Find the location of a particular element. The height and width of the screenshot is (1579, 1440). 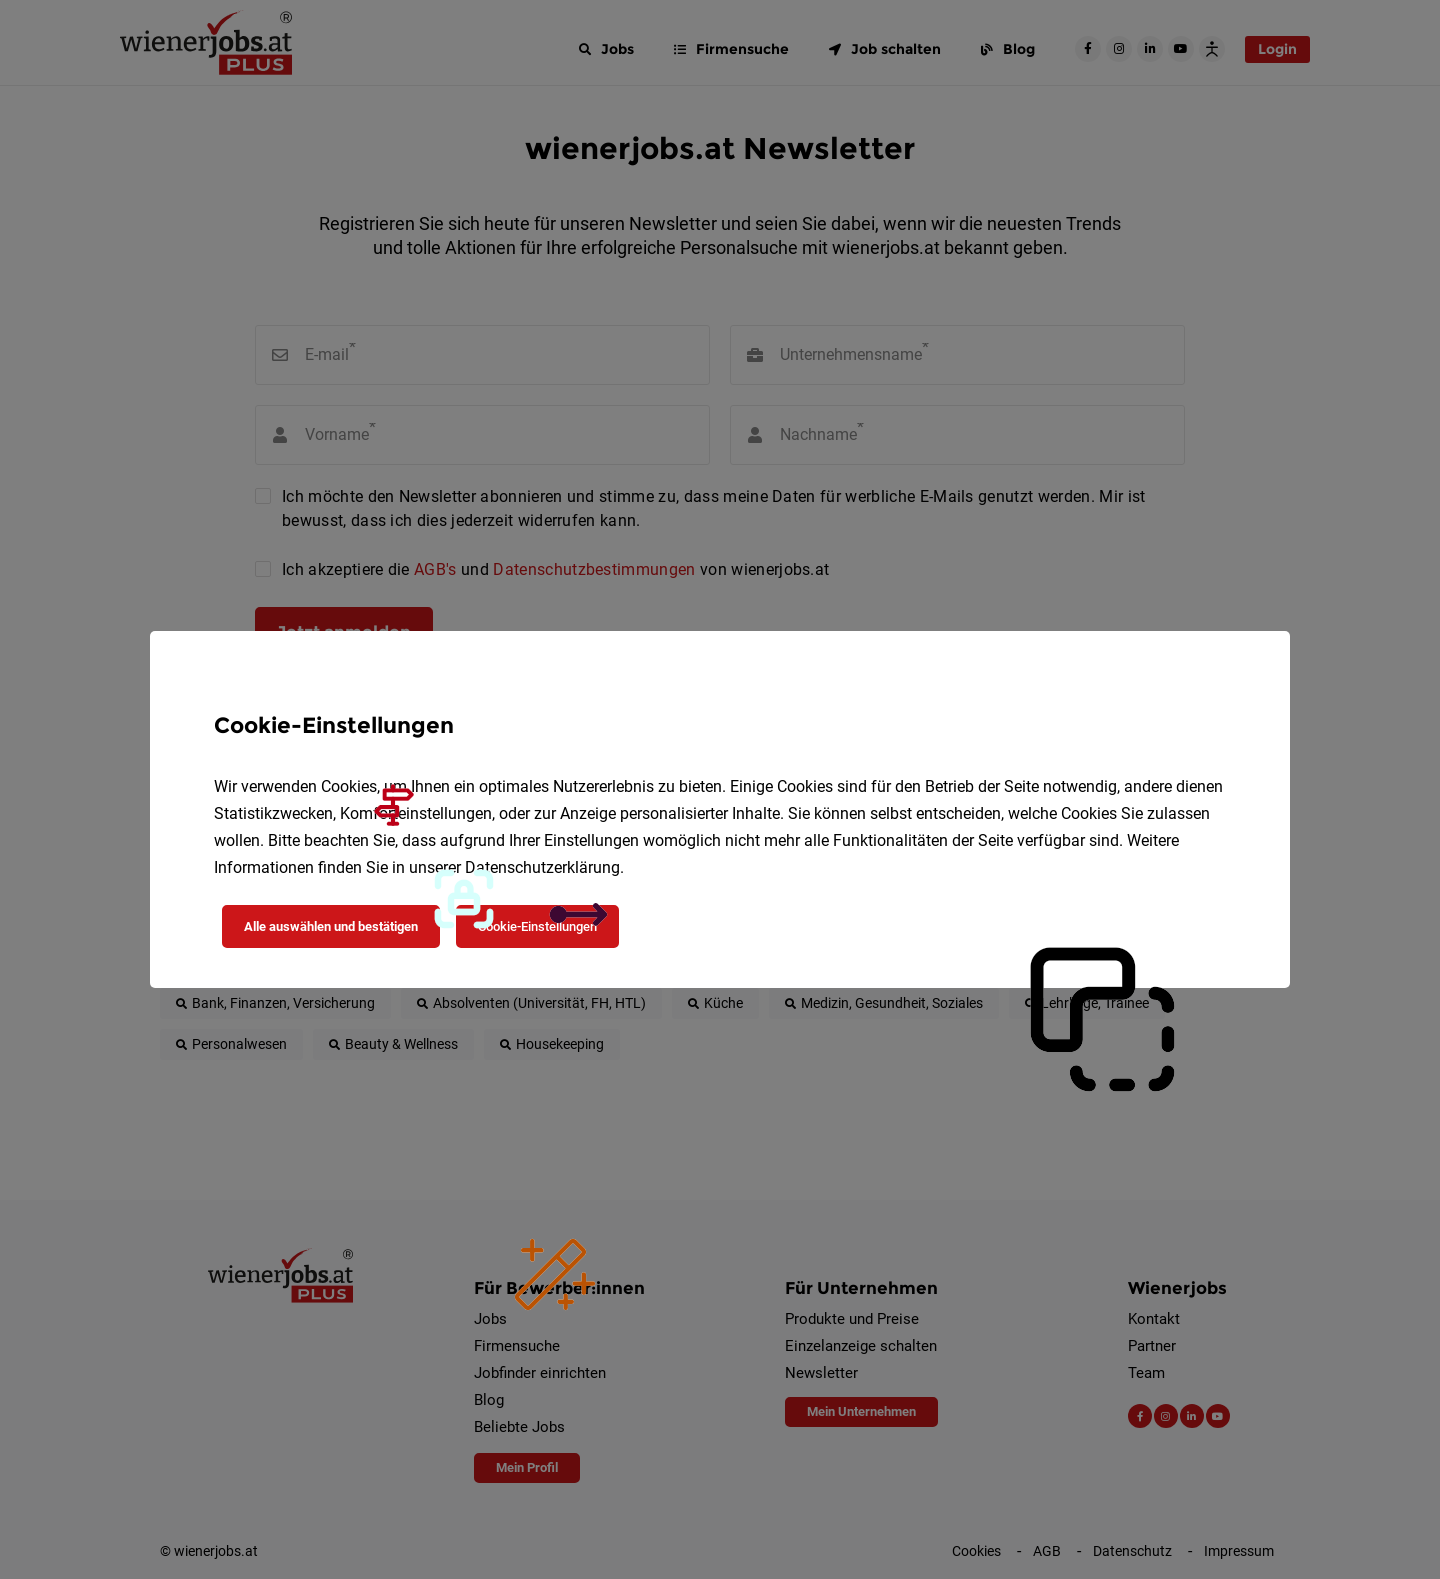

apply automatic enhancements or effects is located at coordinates (550, 1274).